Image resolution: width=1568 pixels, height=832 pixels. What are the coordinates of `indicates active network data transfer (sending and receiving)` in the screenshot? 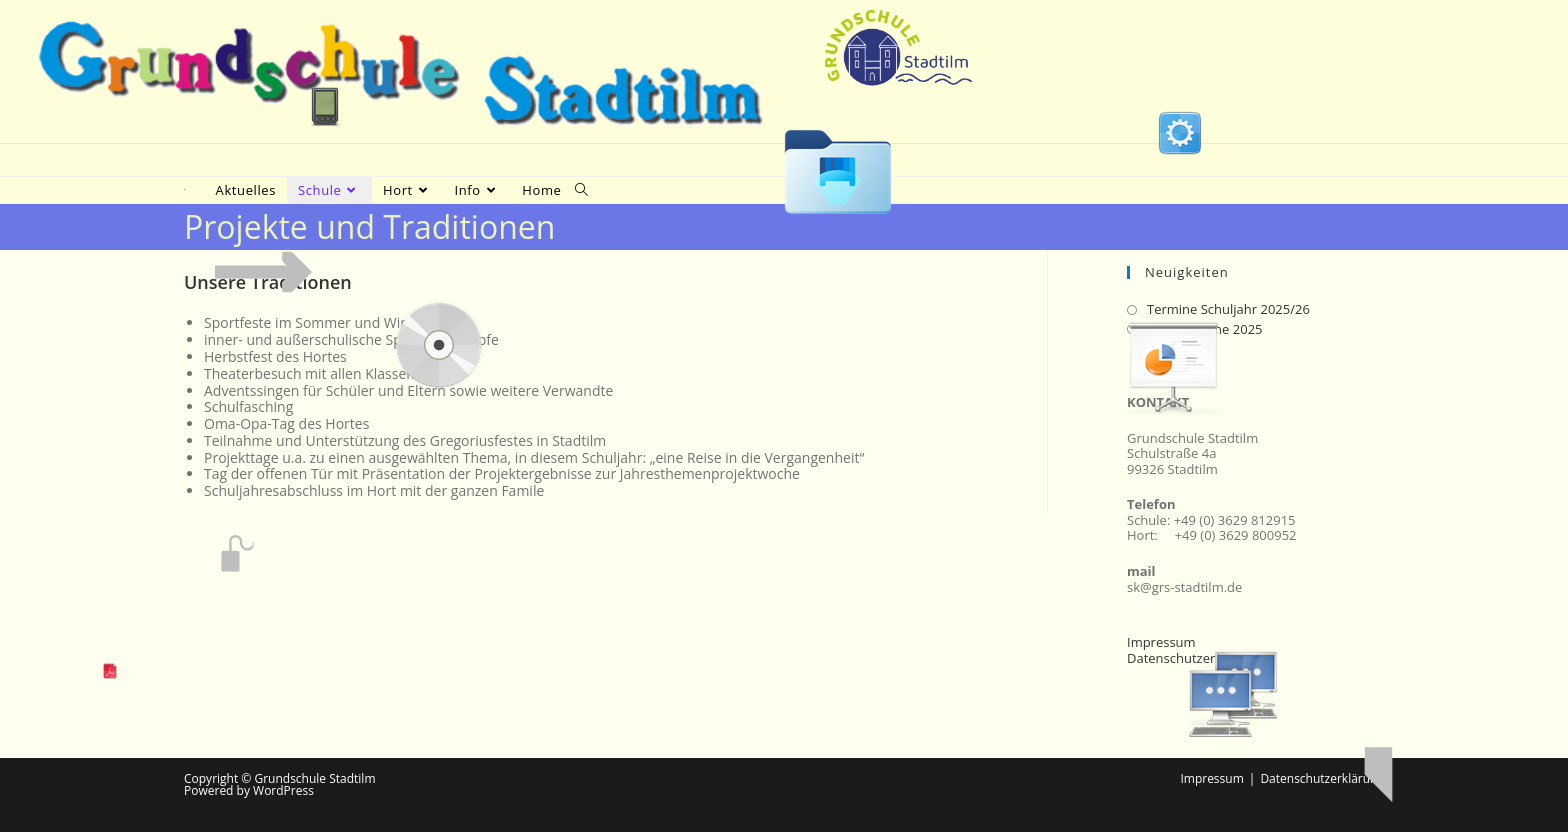 It's located at (1232, 694).